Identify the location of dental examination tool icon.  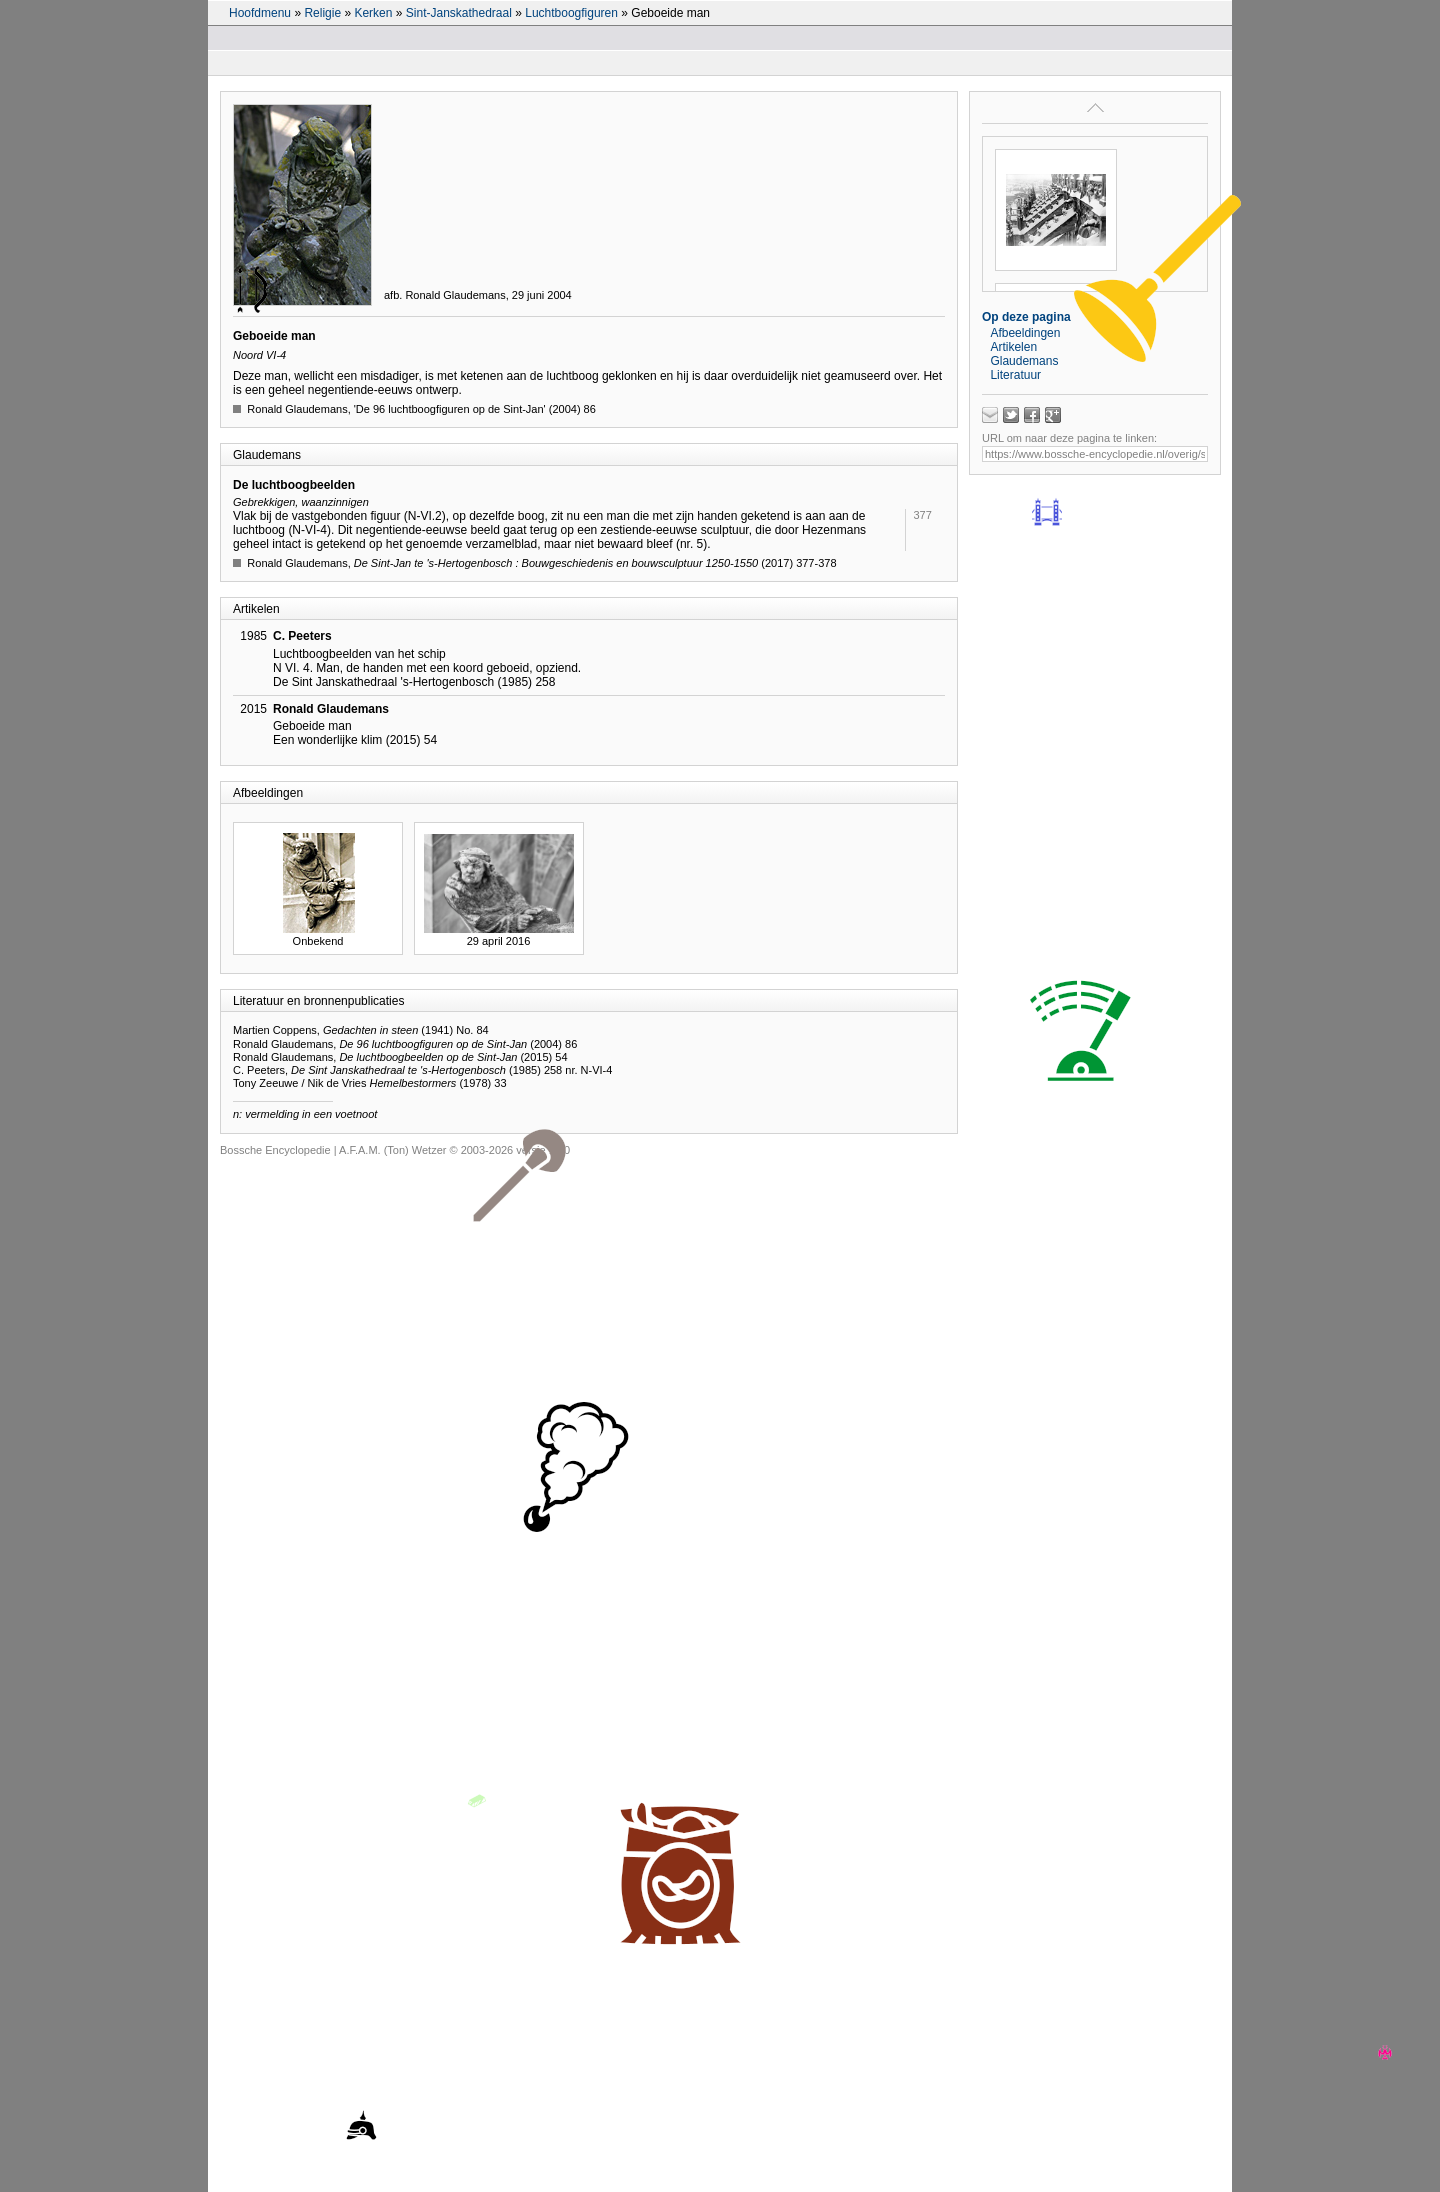
(520, 1175).